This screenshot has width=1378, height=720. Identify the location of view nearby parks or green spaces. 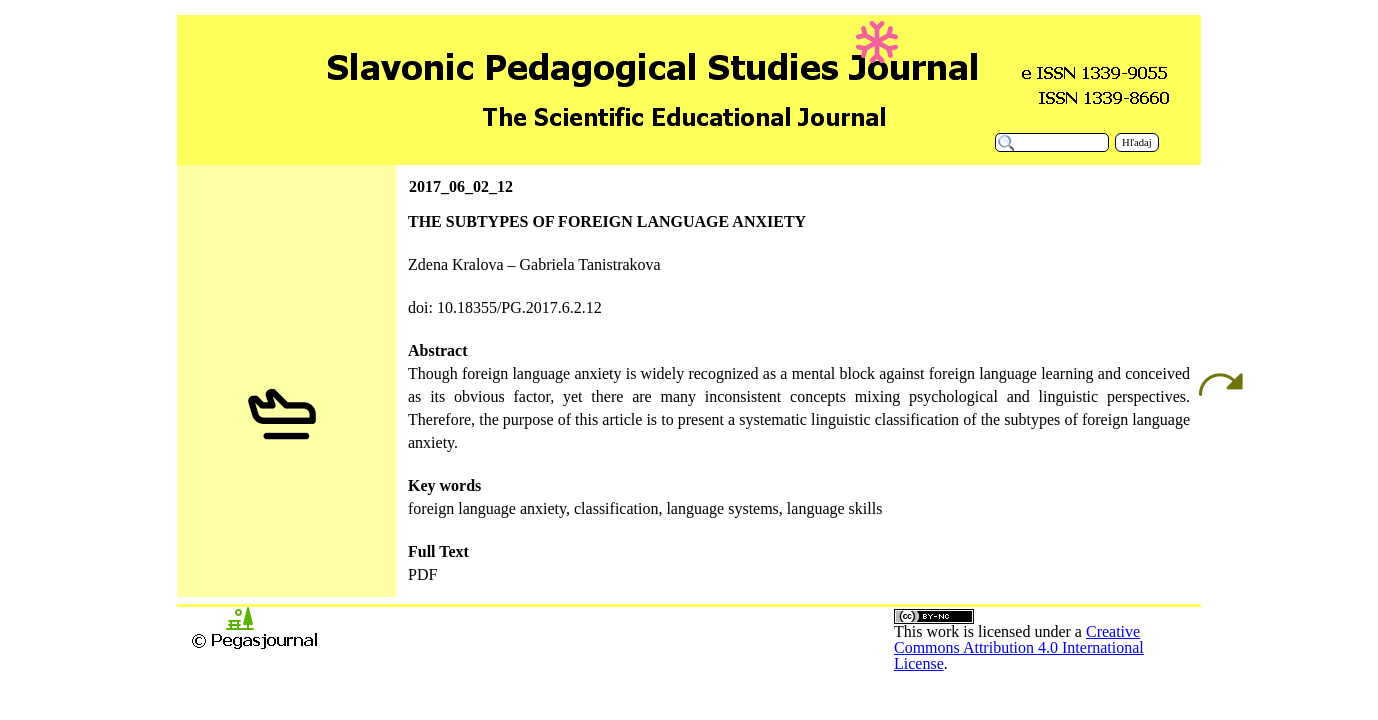
(240, 620).